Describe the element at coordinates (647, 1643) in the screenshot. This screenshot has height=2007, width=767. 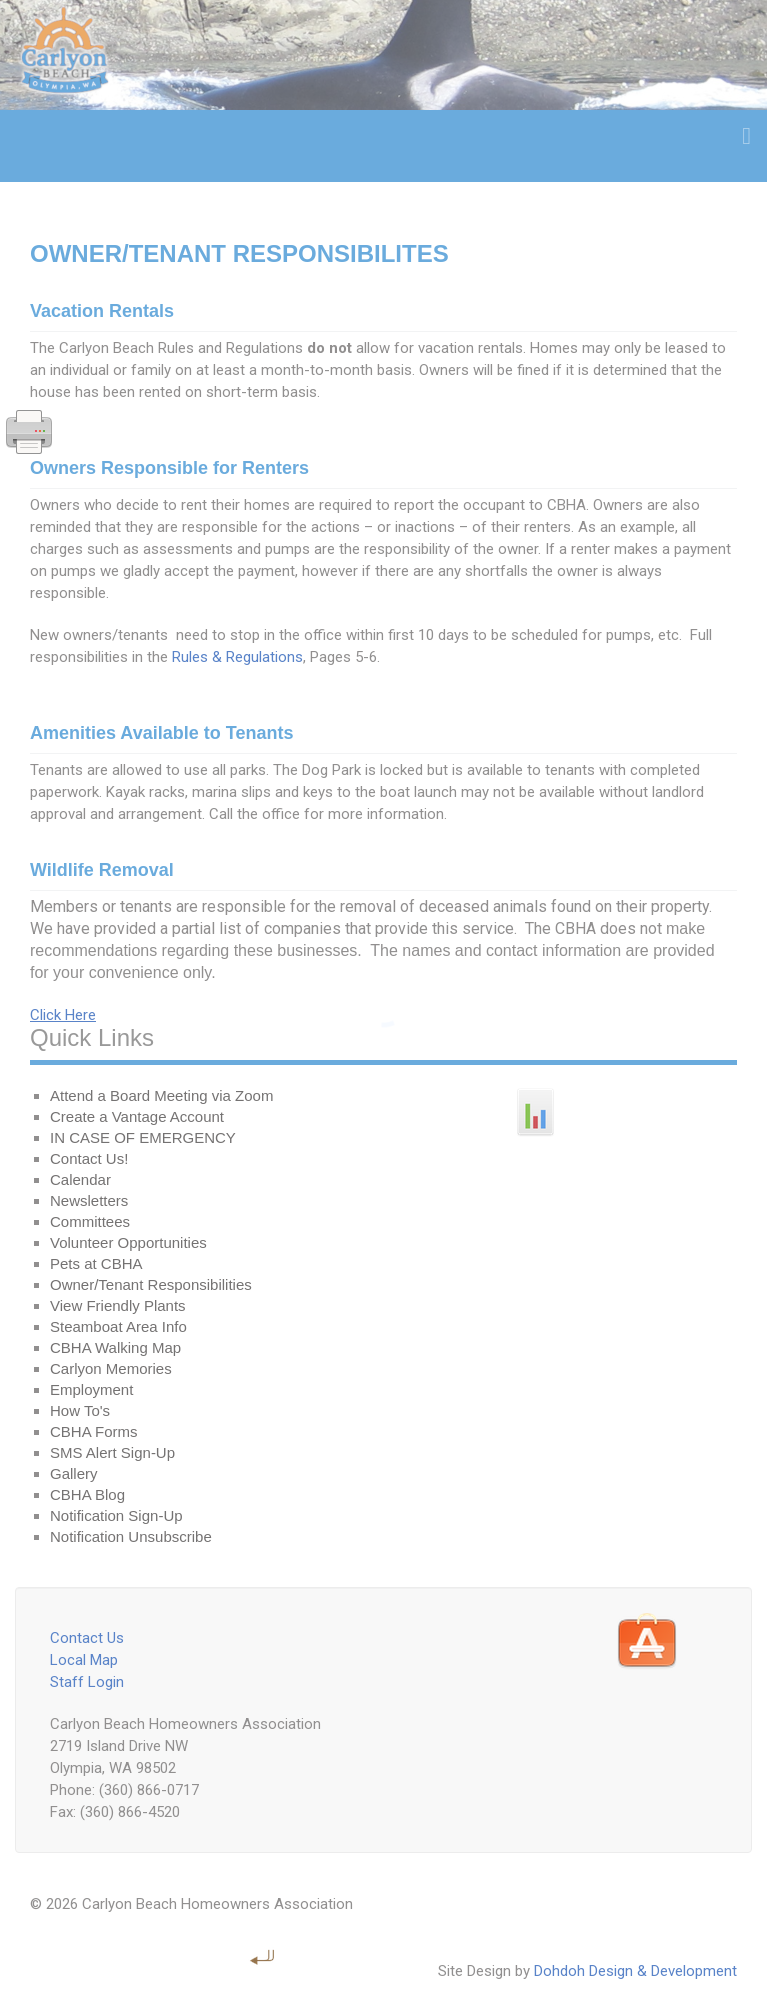
I see `open the Ubuntu Software Center` at that location.